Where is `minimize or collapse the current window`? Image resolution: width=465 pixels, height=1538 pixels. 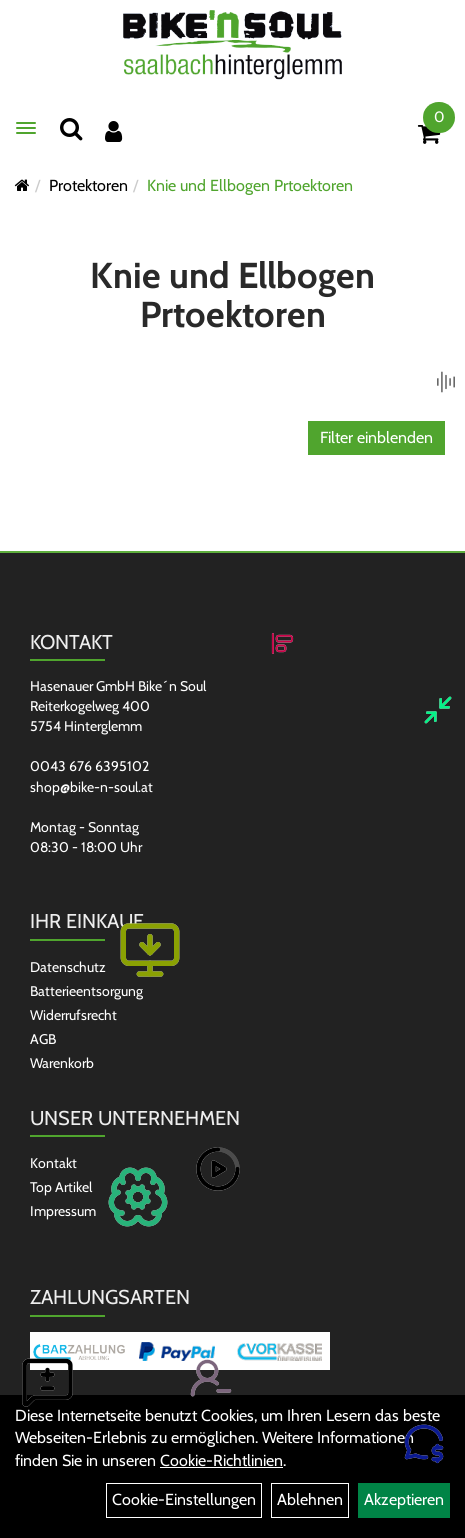 minimize or collapse the current window is located at coordinates (438, 710).